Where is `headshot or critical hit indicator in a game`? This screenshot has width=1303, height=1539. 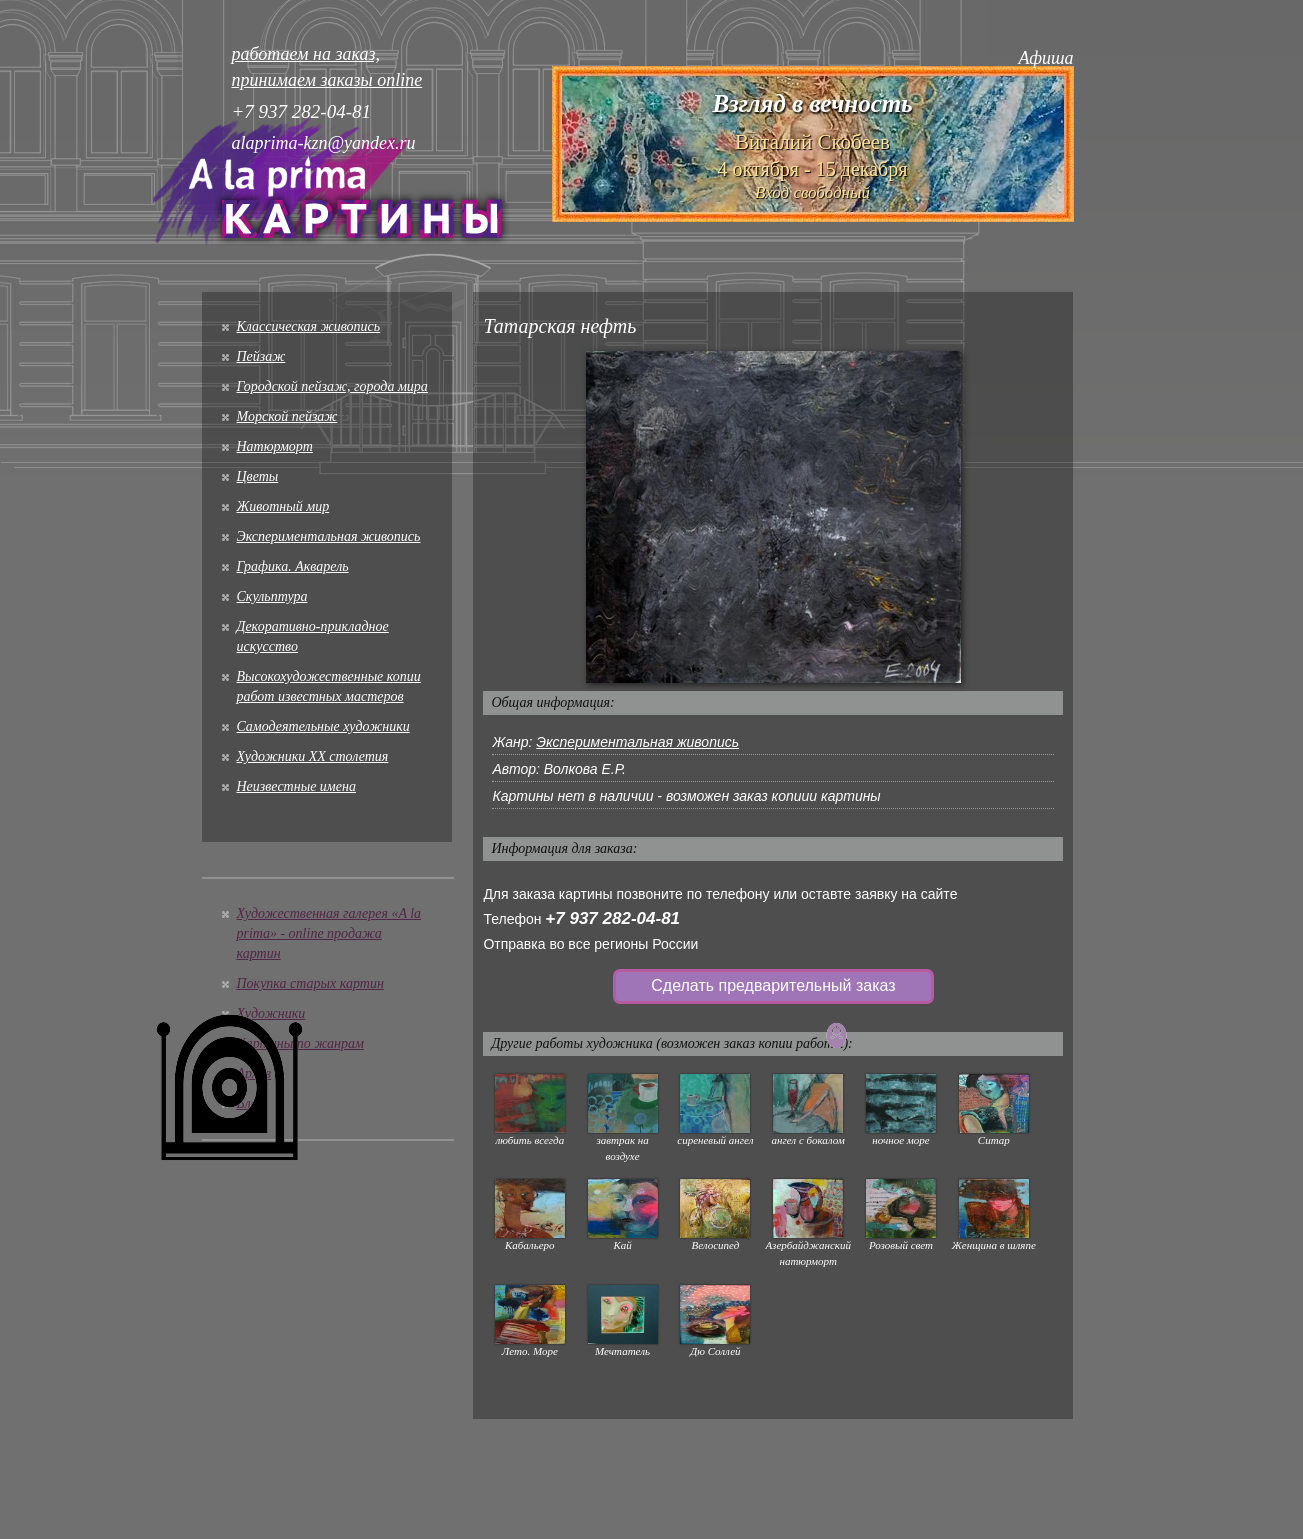
headshot or critical hit indicator in a game is located at coordinates (836, 1035).